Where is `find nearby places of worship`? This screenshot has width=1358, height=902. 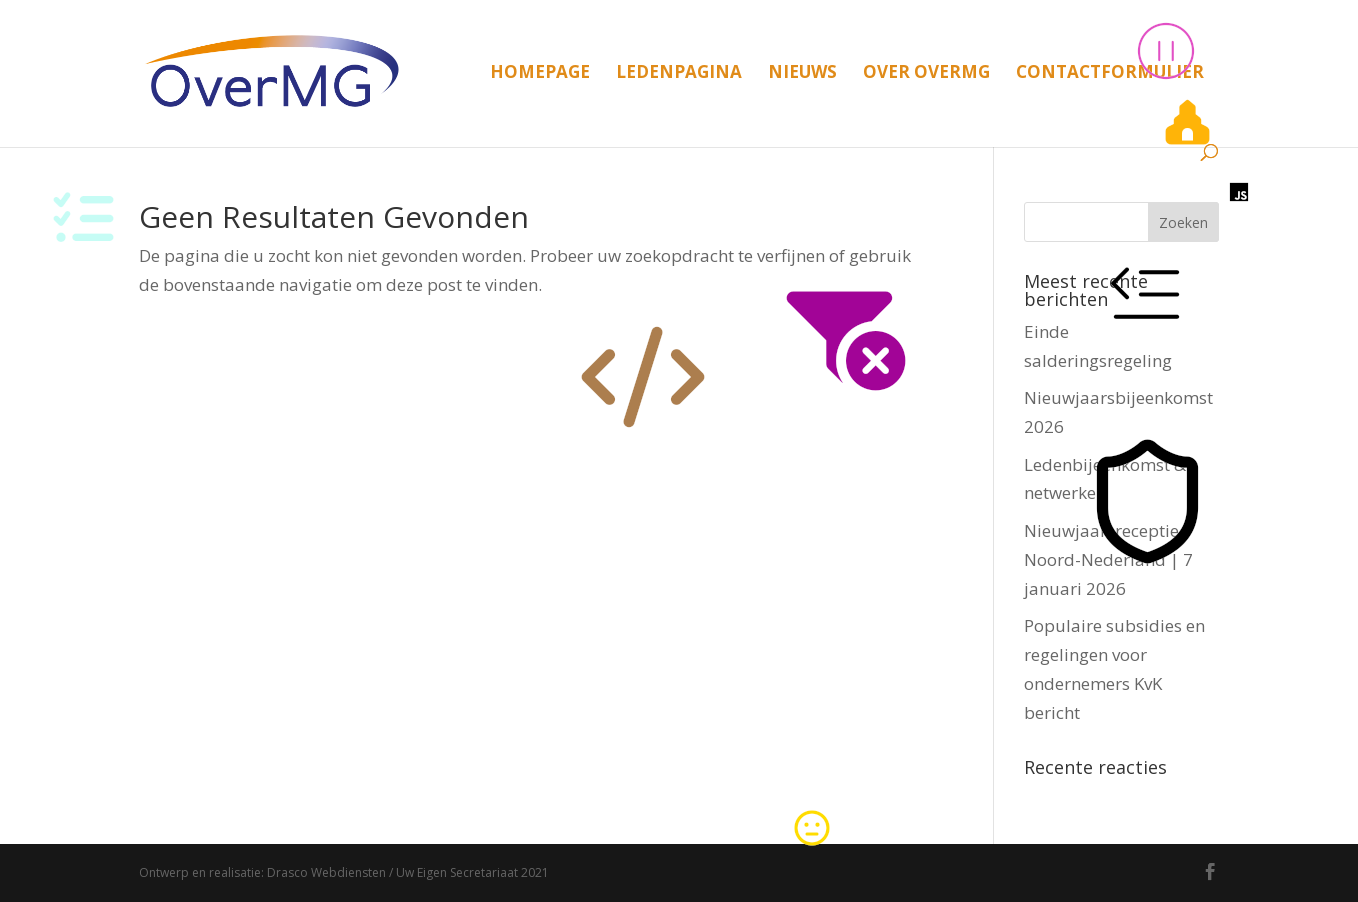
find nearby places of worship is located at coordinates (1187, 122).